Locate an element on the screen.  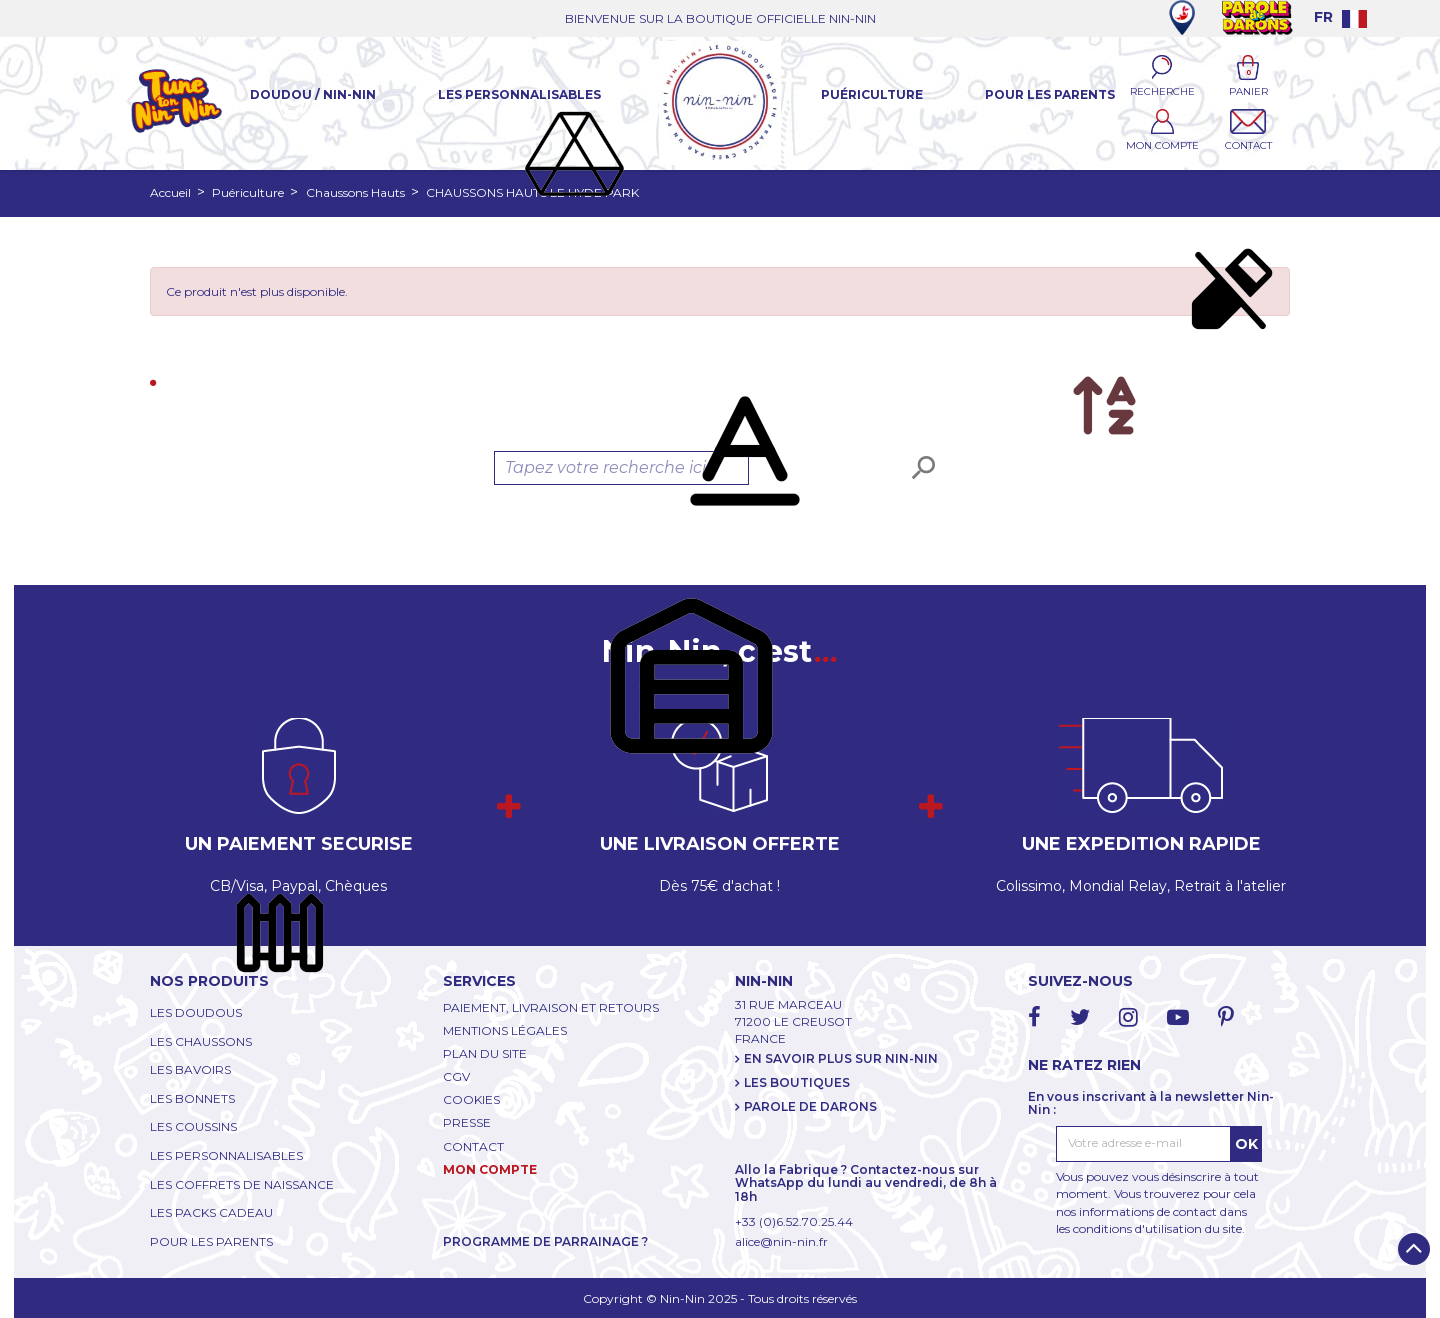
access warehouse or storage inventory is located at coordinates (691, 679).